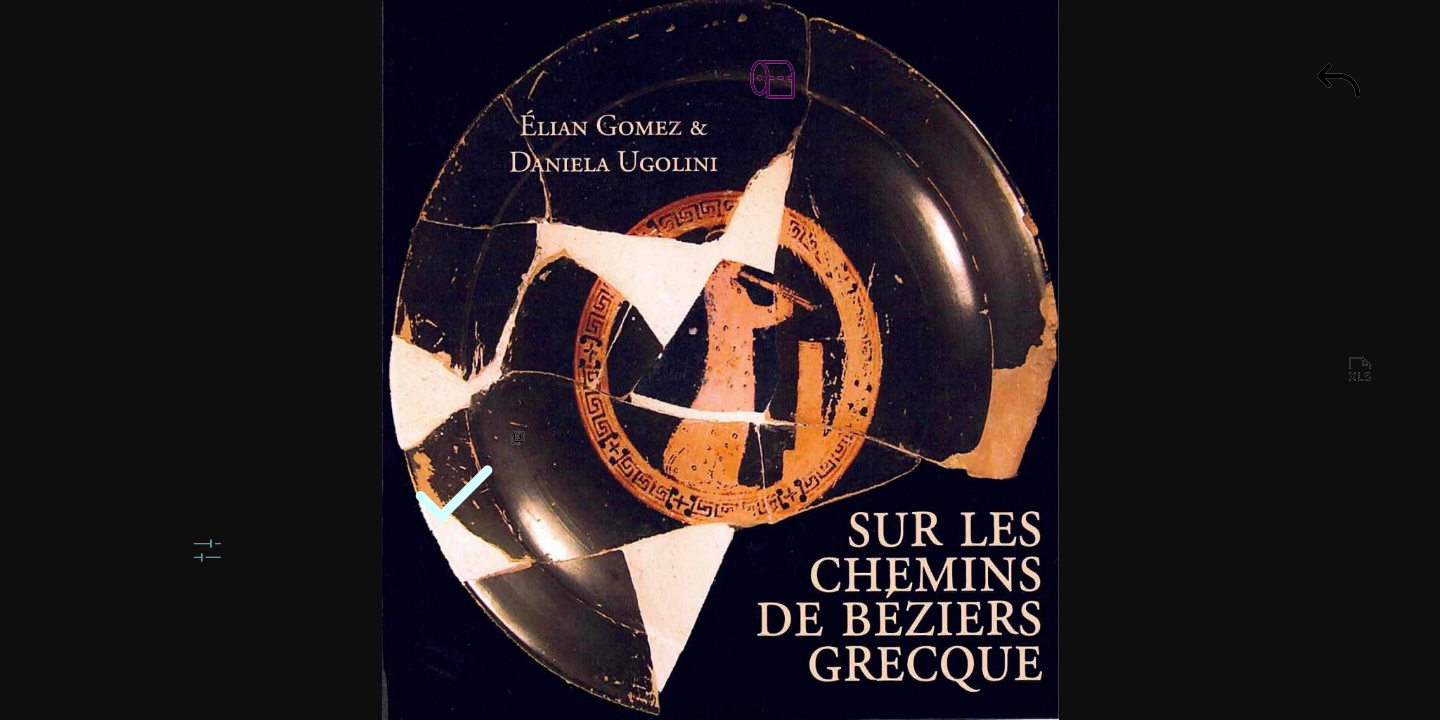  What do you see at coordinates (518, 438) in the screenshot?
I see `view item 3 in a series or collection` at bounding box center [518, 438].